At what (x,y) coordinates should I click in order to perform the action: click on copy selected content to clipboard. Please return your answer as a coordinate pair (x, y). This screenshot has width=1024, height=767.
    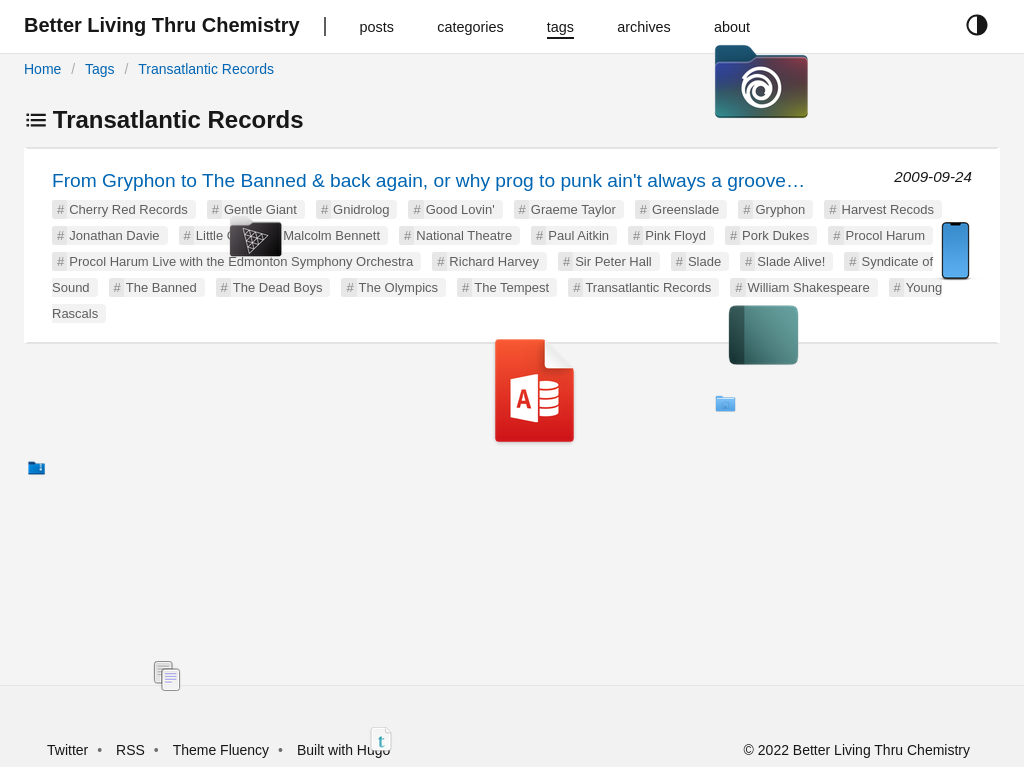
    Looking at the image, I should click on (167, 676).